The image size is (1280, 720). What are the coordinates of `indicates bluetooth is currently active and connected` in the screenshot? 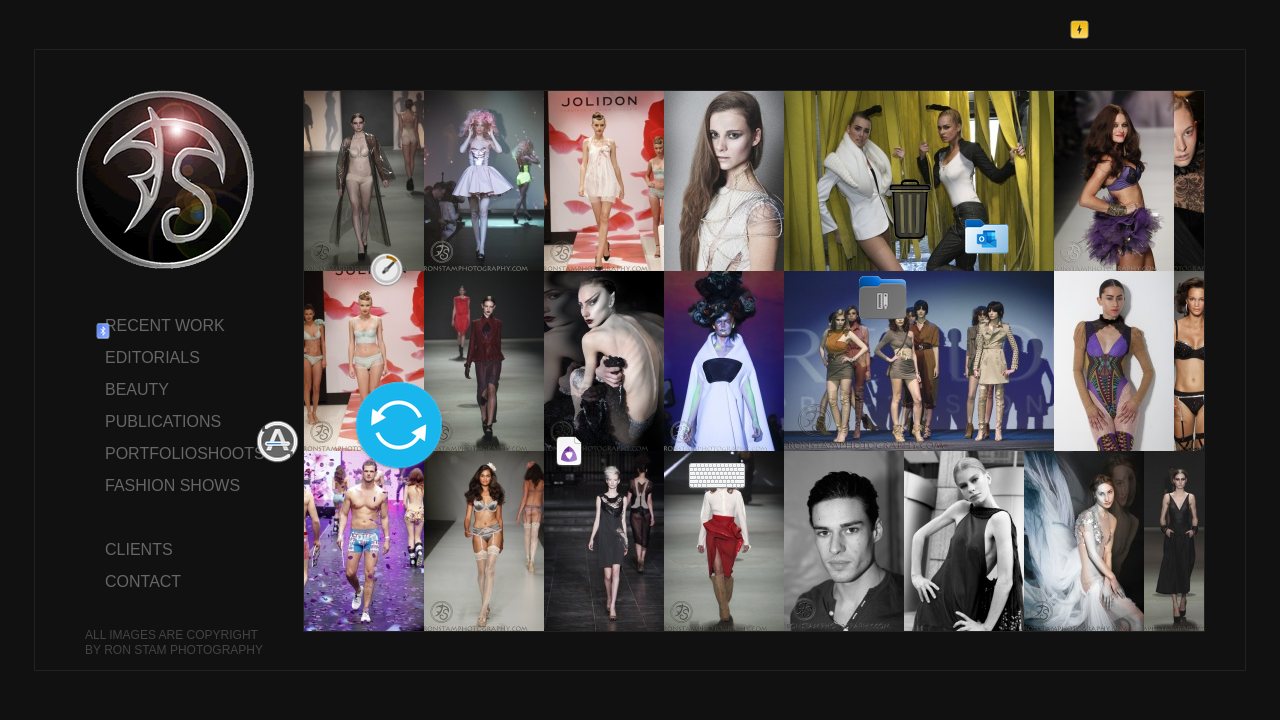 It's located at (103, 331).